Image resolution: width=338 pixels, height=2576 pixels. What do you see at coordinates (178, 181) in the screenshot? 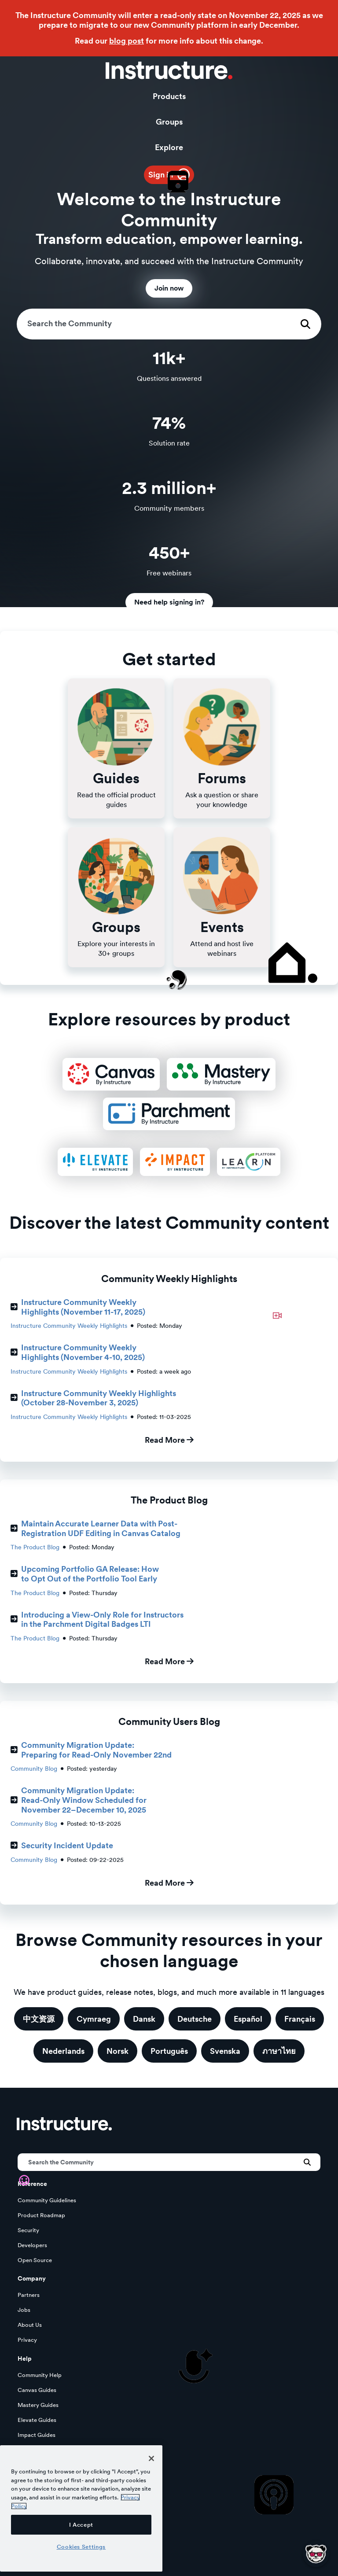
I see `view train schedules or routes` at bounding box center [178, 181].